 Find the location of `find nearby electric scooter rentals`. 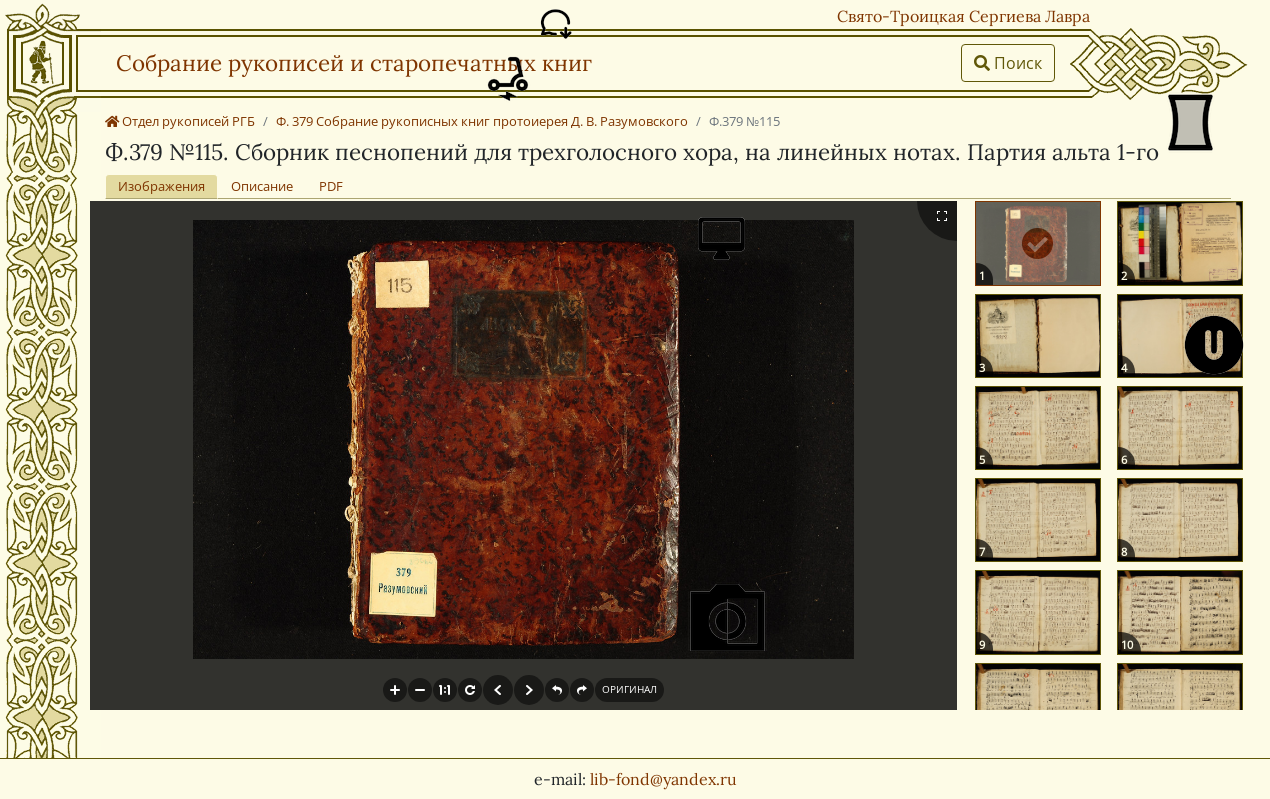

find nearby electric scooter rentals is located at coordinates (508, 79).